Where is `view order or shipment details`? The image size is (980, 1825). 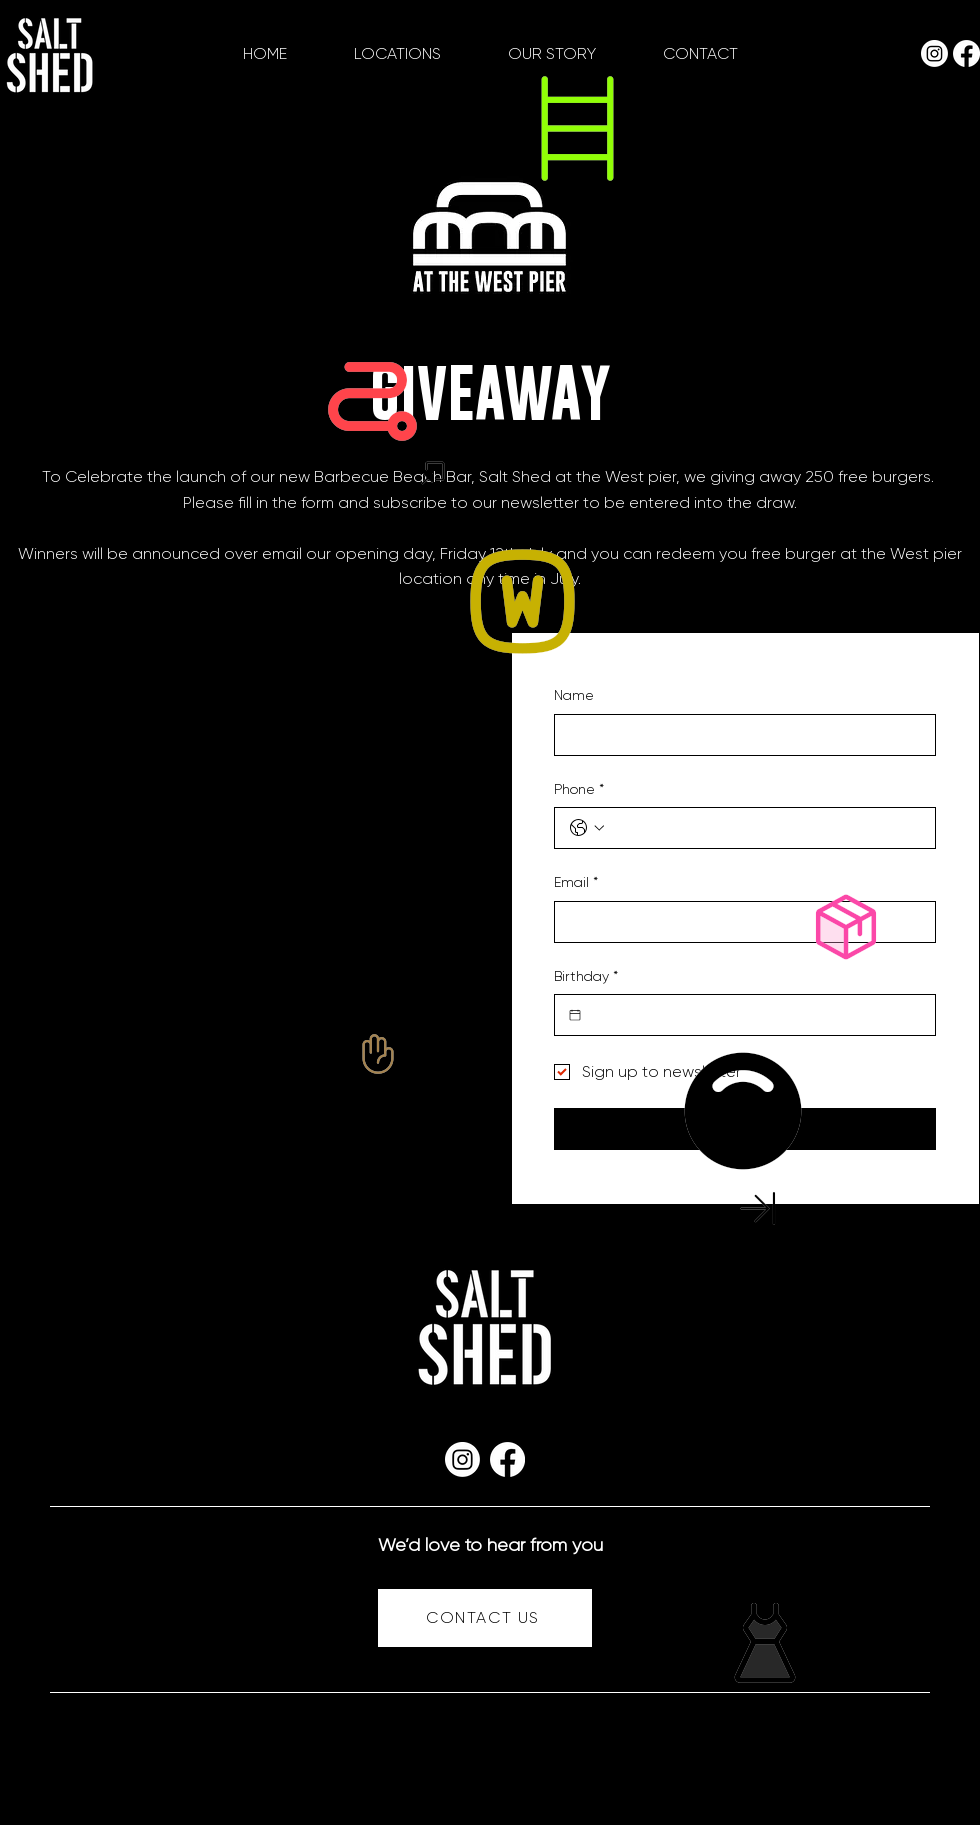 view order or shipment details is located at coordinates (846, 927).